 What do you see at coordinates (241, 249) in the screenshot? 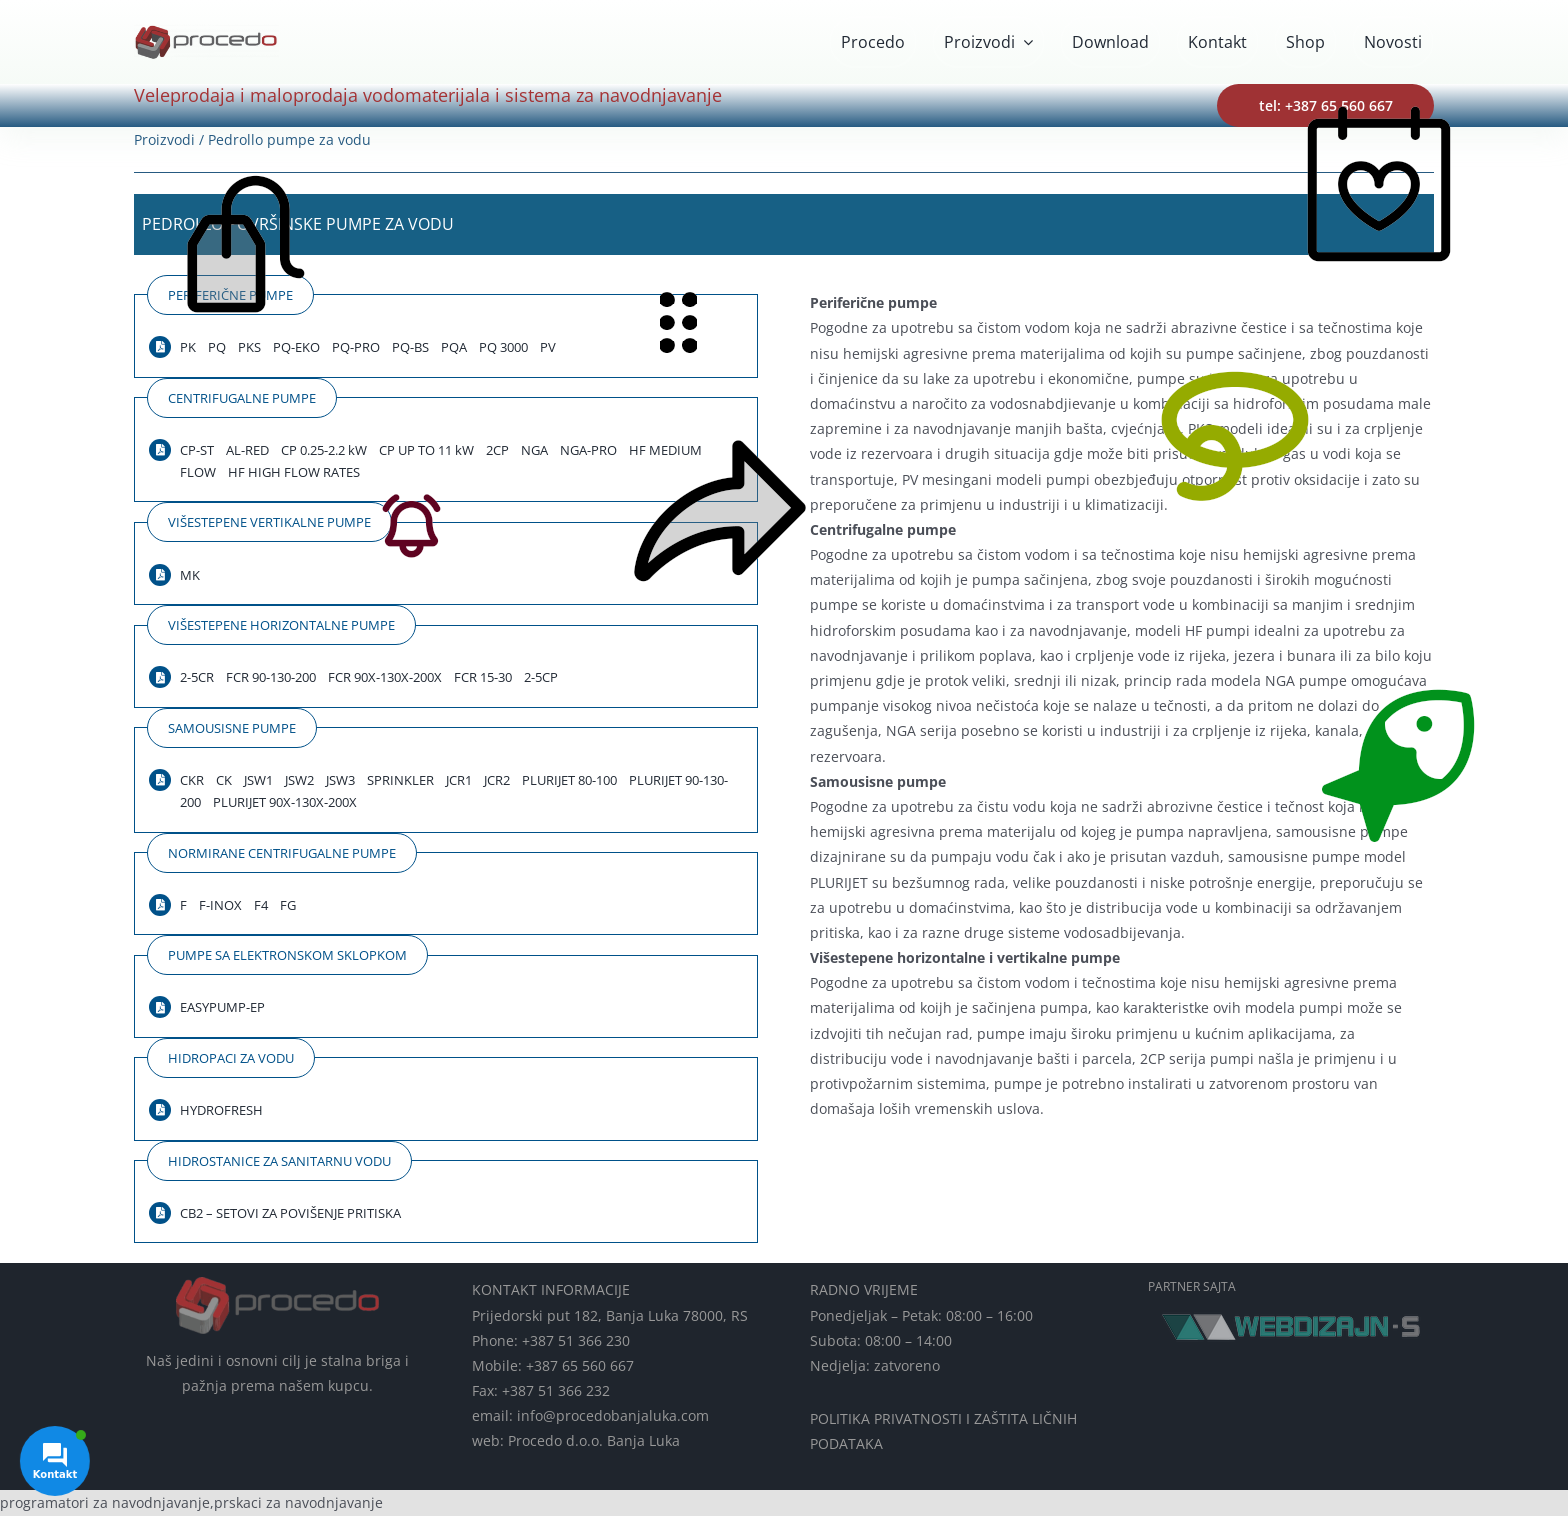
I see `tea or hot beverage options` at bounding box center [241, 249].